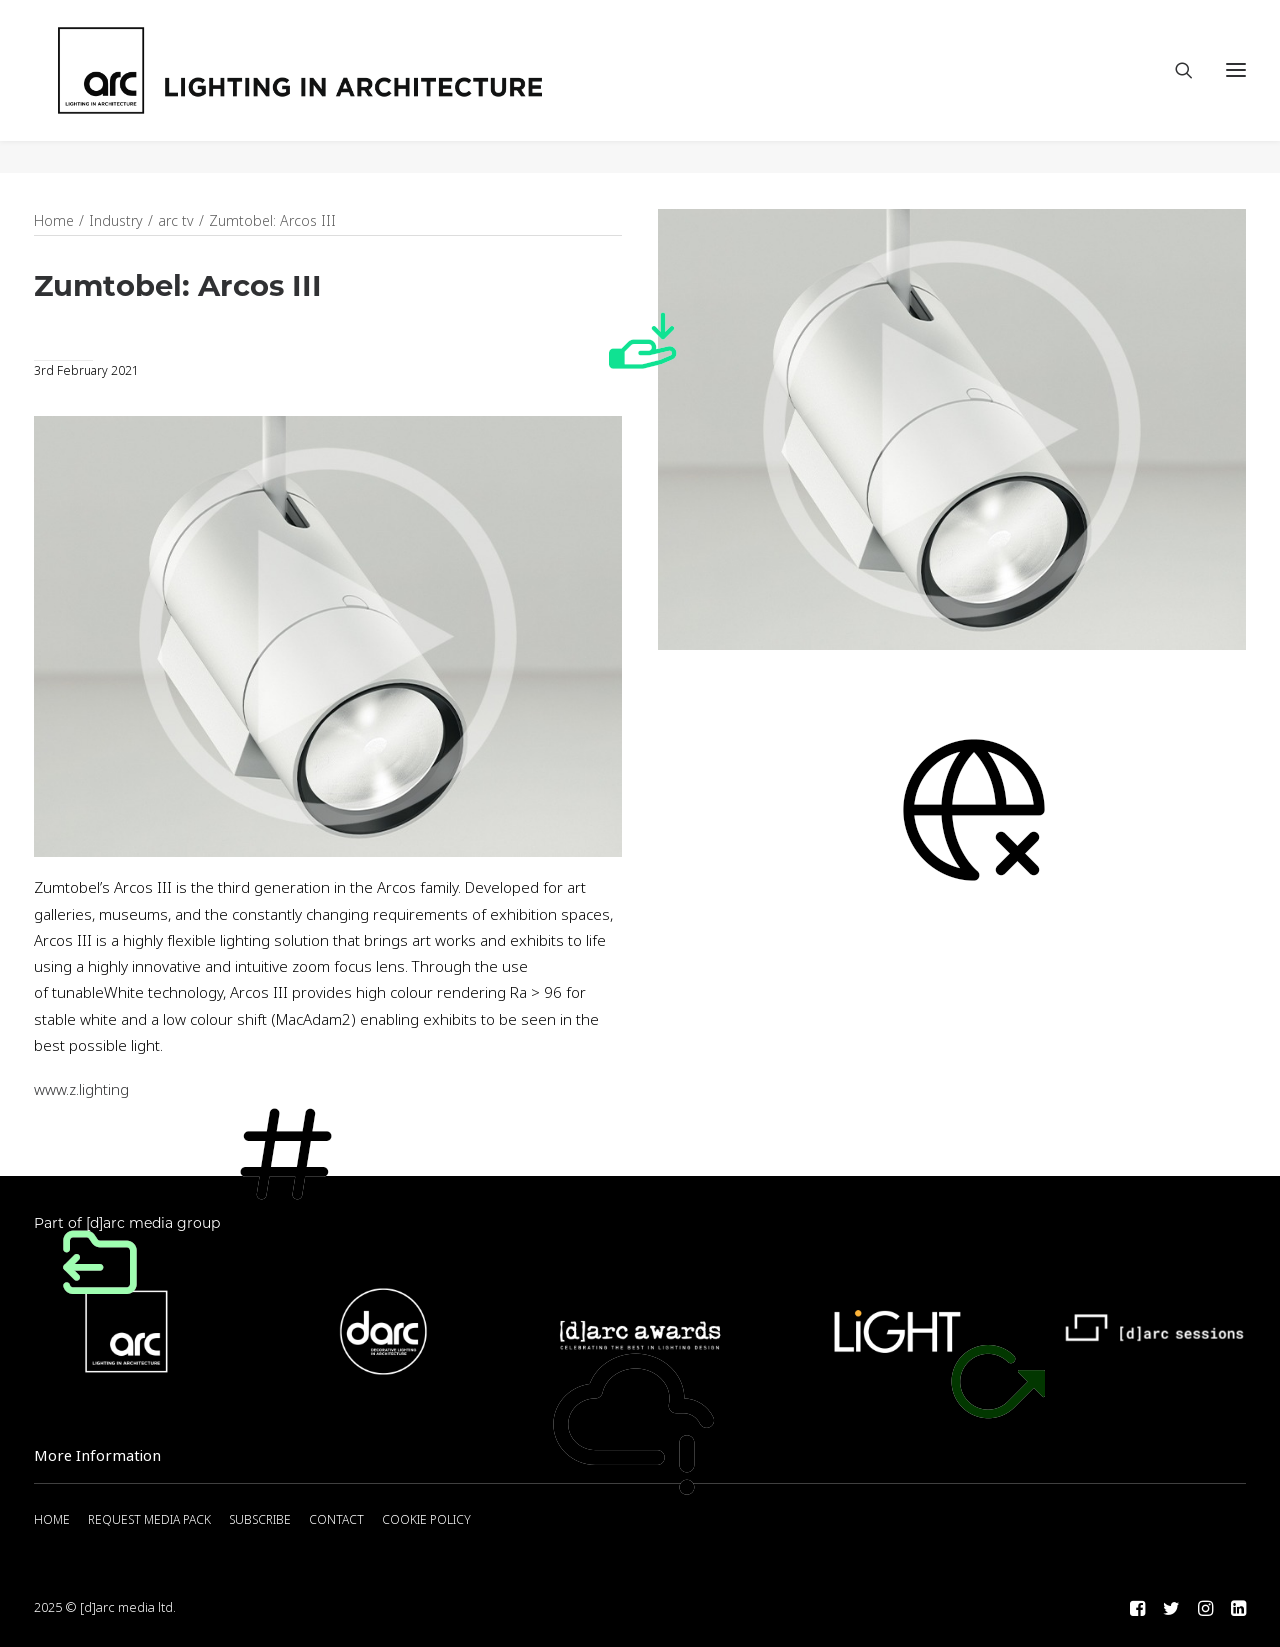  I want to click on export files from folder, so click(100, 1264).